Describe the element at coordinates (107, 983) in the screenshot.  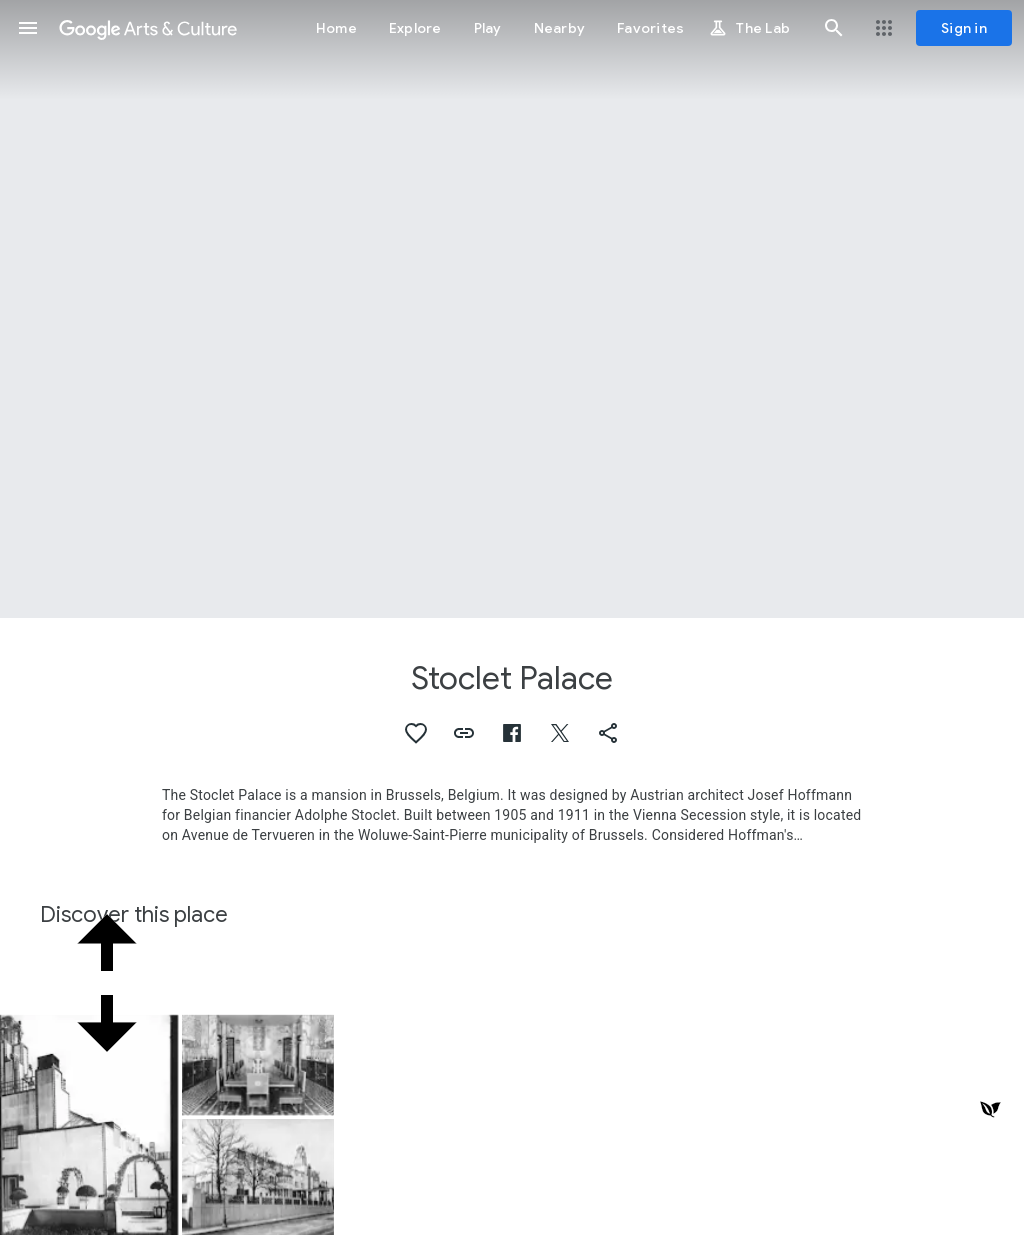
I see `expand content vertically` at that location.